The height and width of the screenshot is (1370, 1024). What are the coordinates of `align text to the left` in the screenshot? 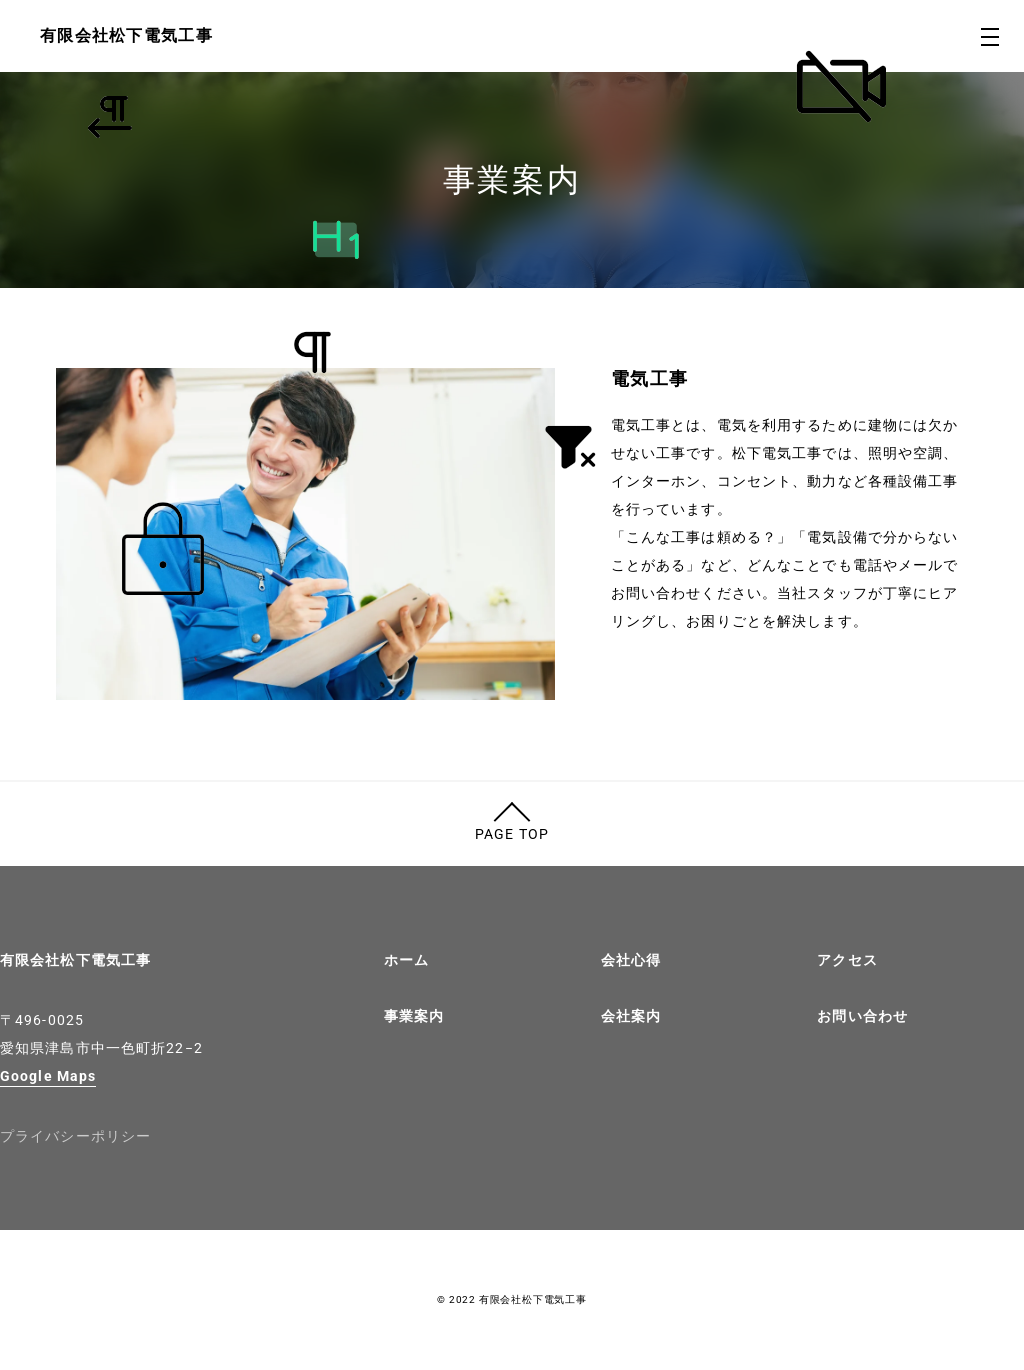 It's located at (110, 116).